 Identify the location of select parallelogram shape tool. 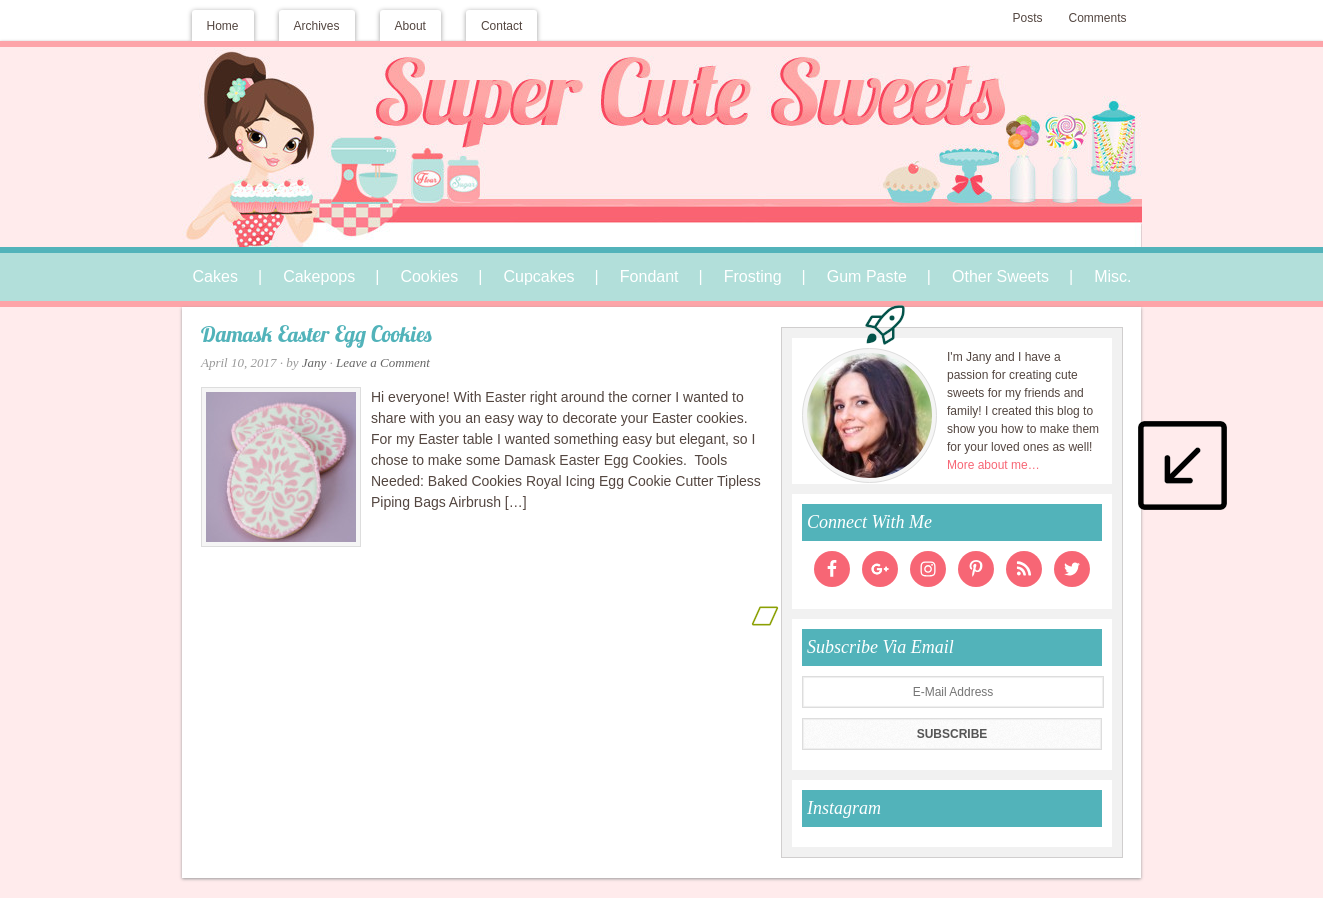
(765, 616).